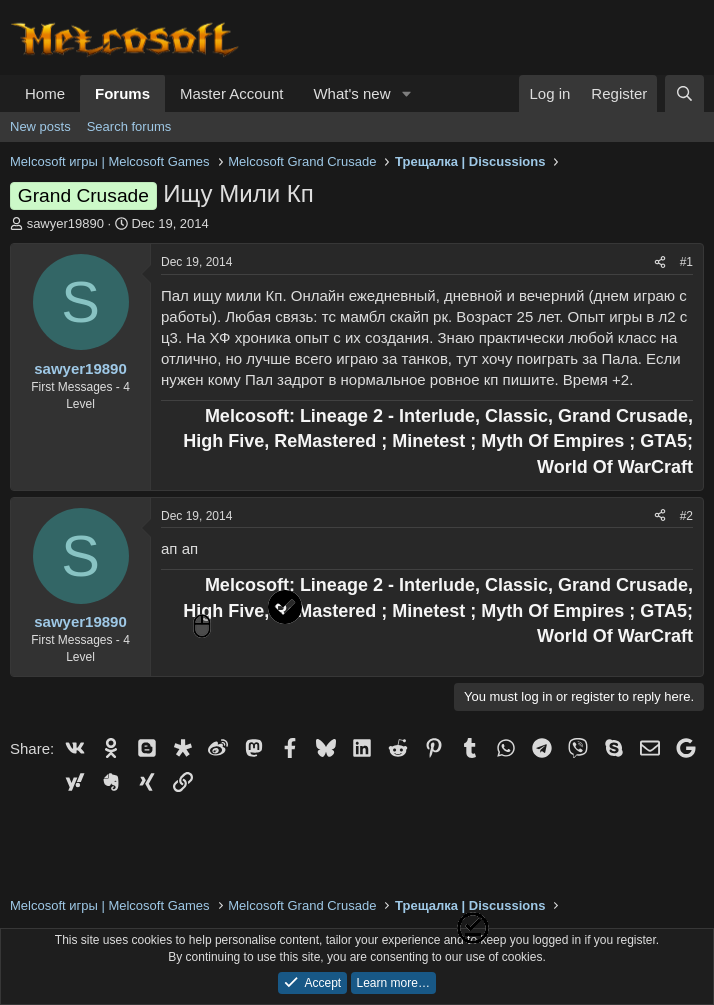 The width and height of the screenshot is (714, 1005). Describe the element at coordinates (473, 928) in the screenshot. I see `indicates content is available offline` at that location.